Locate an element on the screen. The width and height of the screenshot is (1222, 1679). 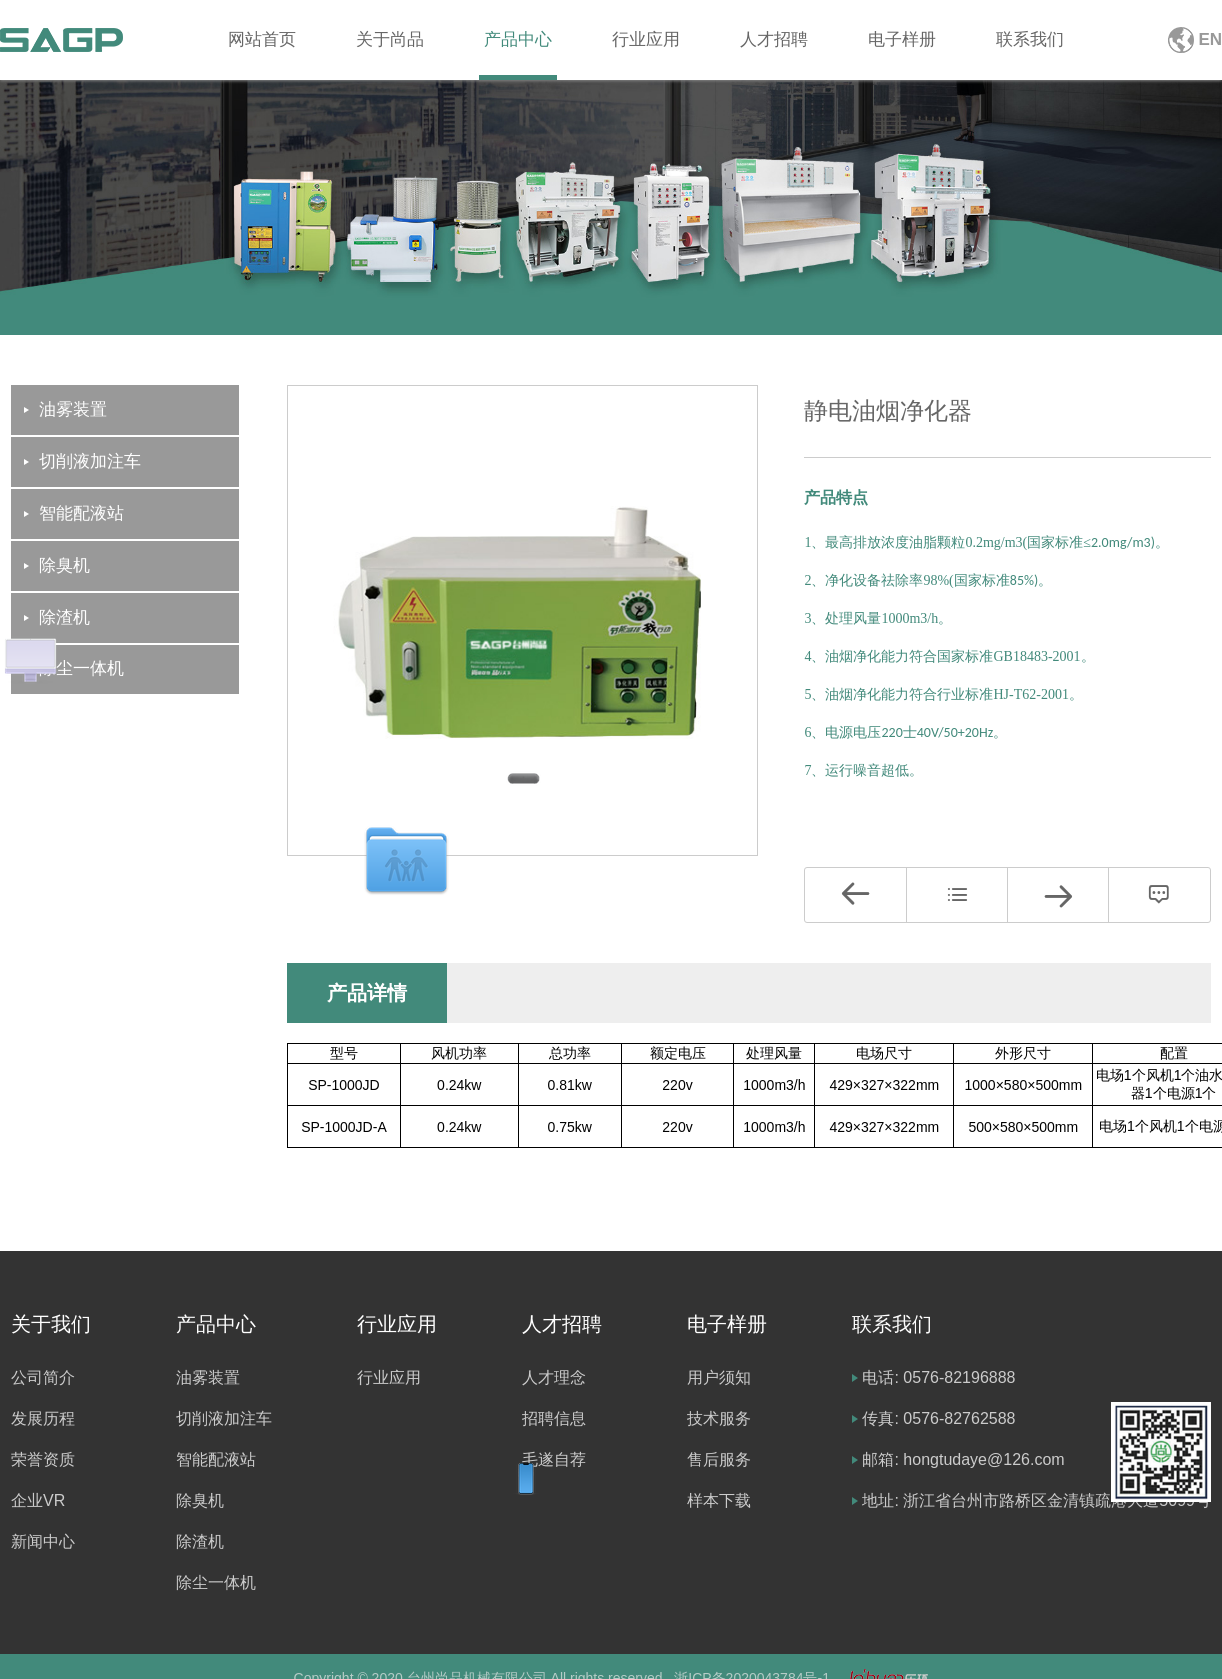
connect to a bluetooth speaker is located at coordinates (523, 778).